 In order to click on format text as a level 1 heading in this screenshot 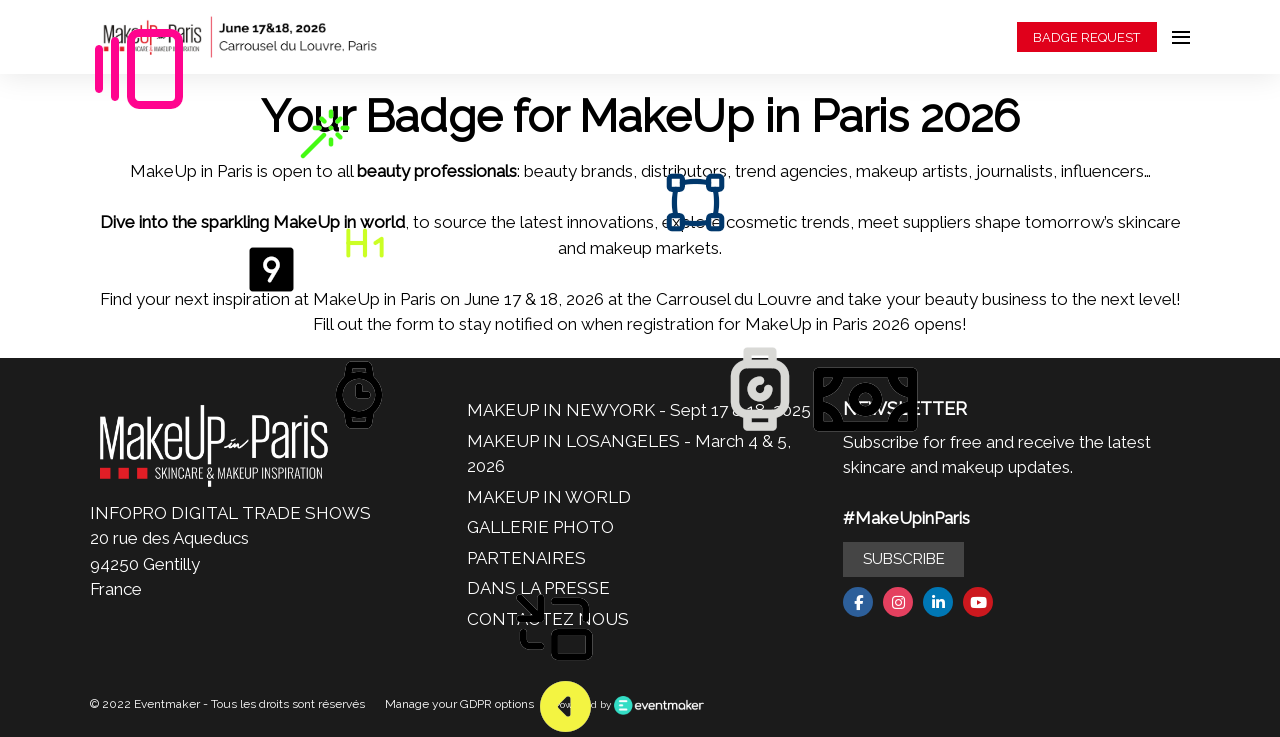, I will do `click(365, 243)`.